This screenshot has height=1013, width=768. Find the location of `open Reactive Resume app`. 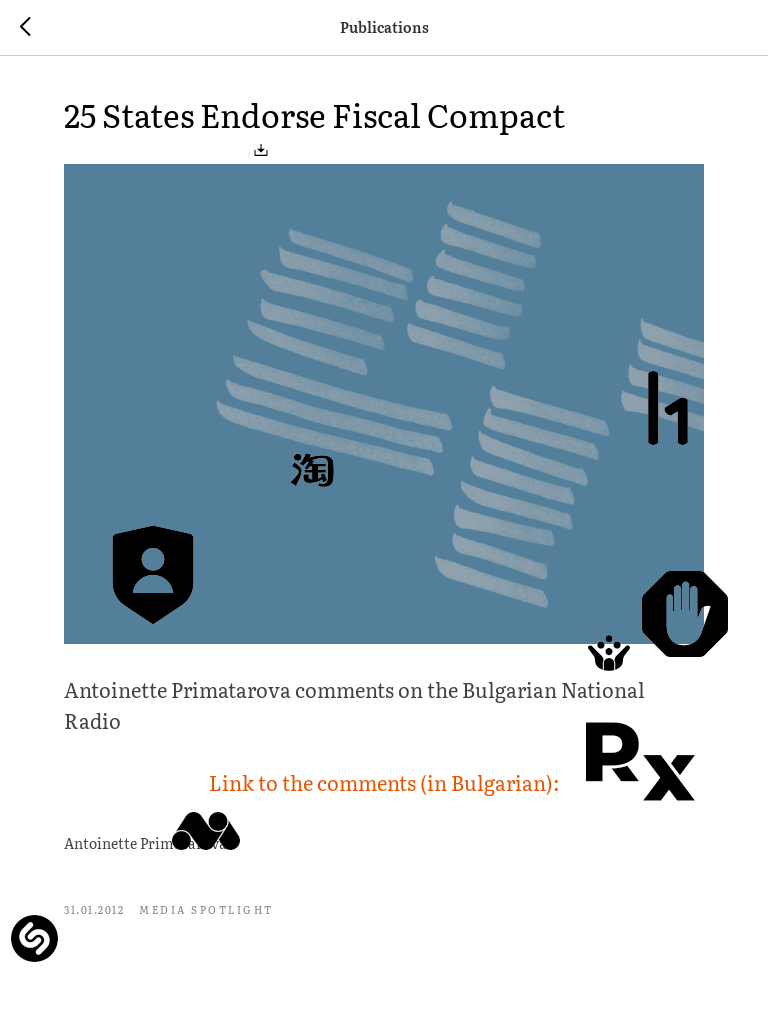

open Reactive Resume app is located at coordinates (640, 761).